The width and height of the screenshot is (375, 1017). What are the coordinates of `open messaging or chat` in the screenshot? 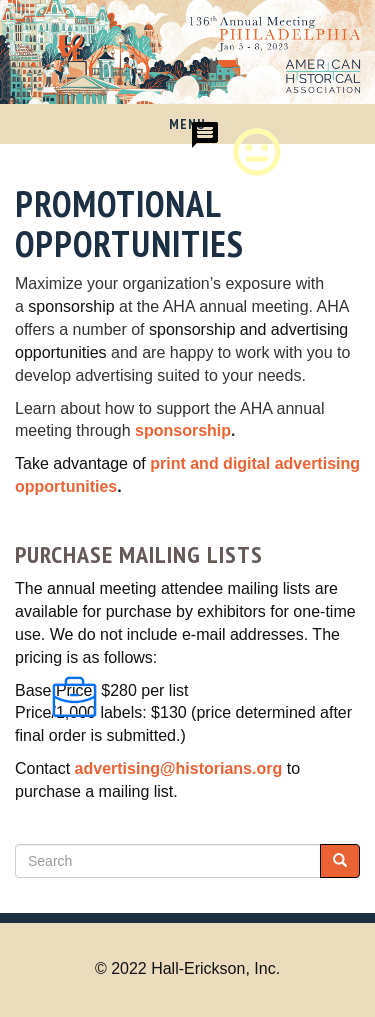 It's located at (205, 135).